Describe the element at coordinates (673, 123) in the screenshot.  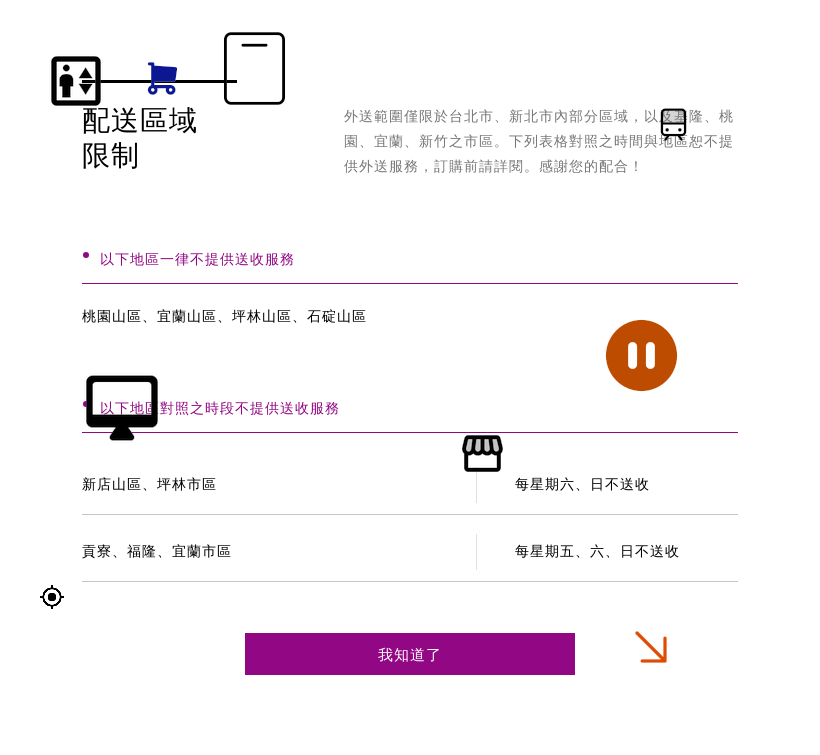
I see `access train schedules or rail services` at that location.